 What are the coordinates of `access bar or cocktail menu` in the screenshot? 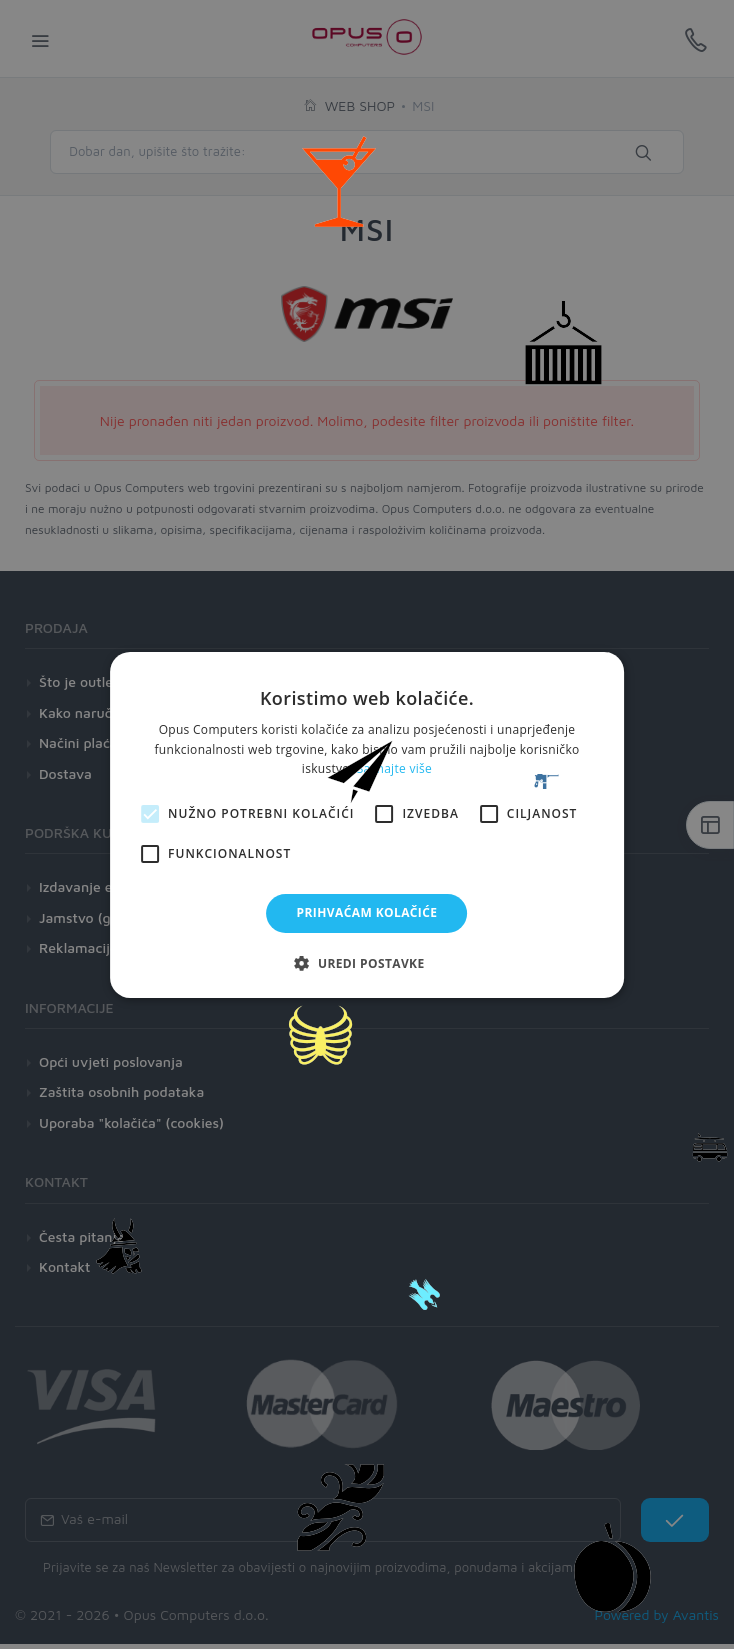 It's located at (339, 181).